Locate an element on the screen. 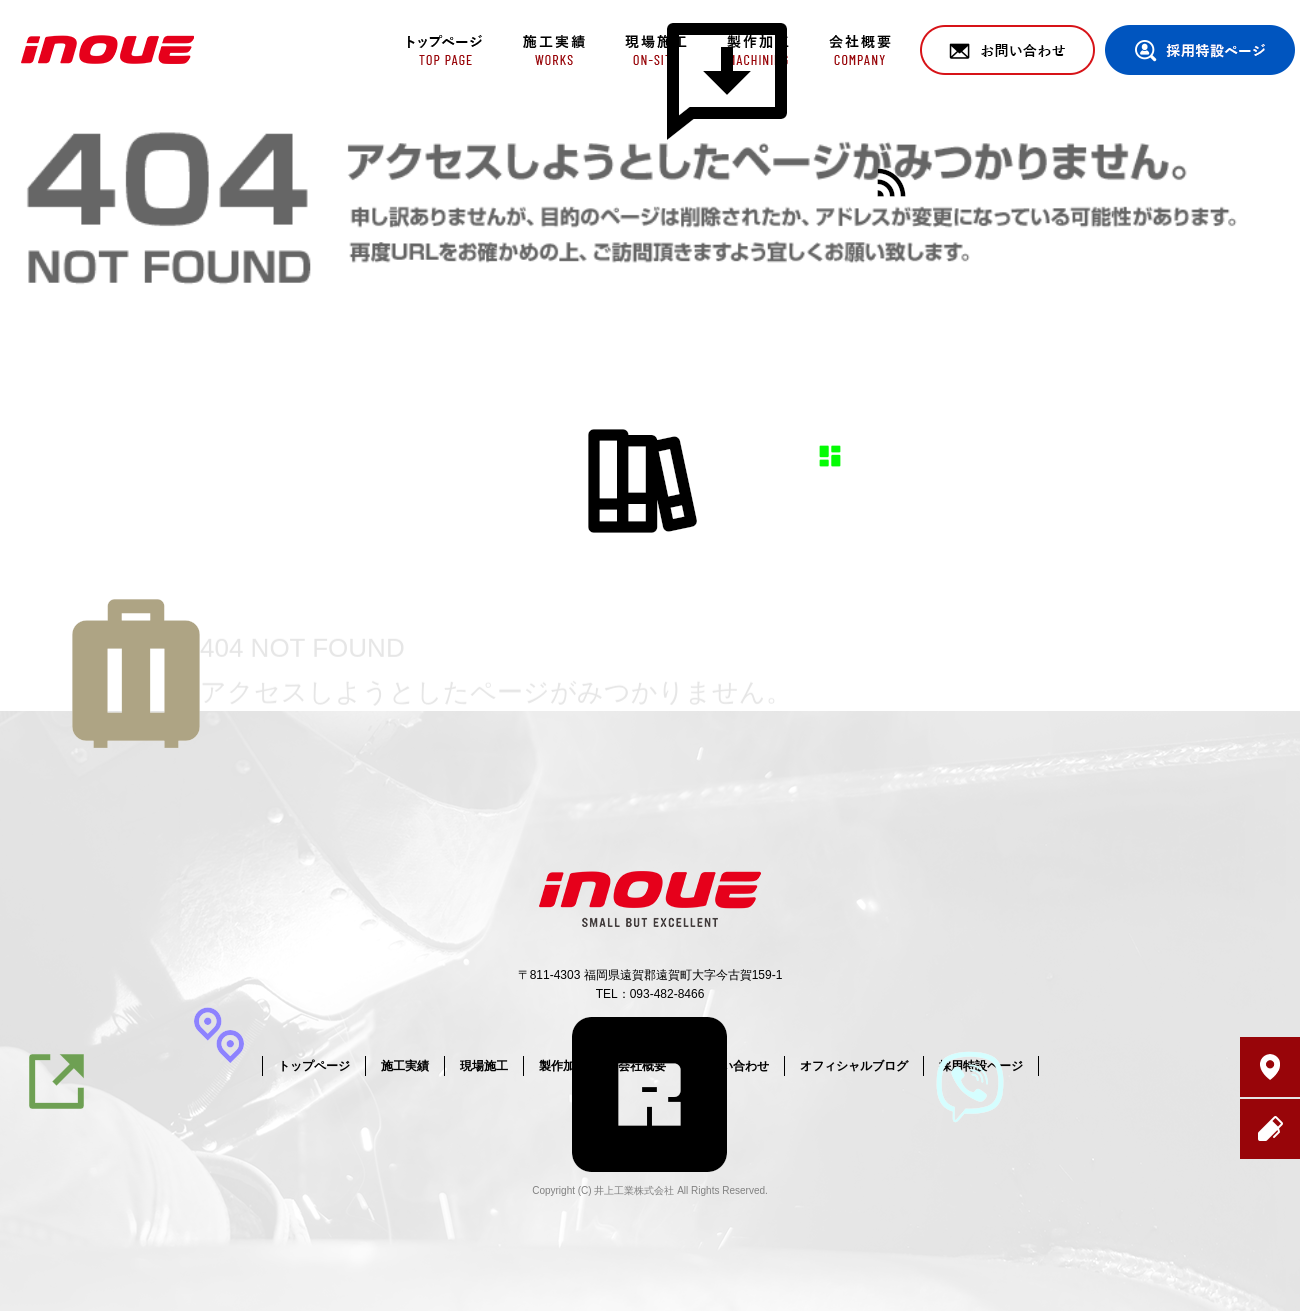 The height and width of the screenshot is (1311, 1300). ruff python linter logo is located at coordinates (649, 1094).